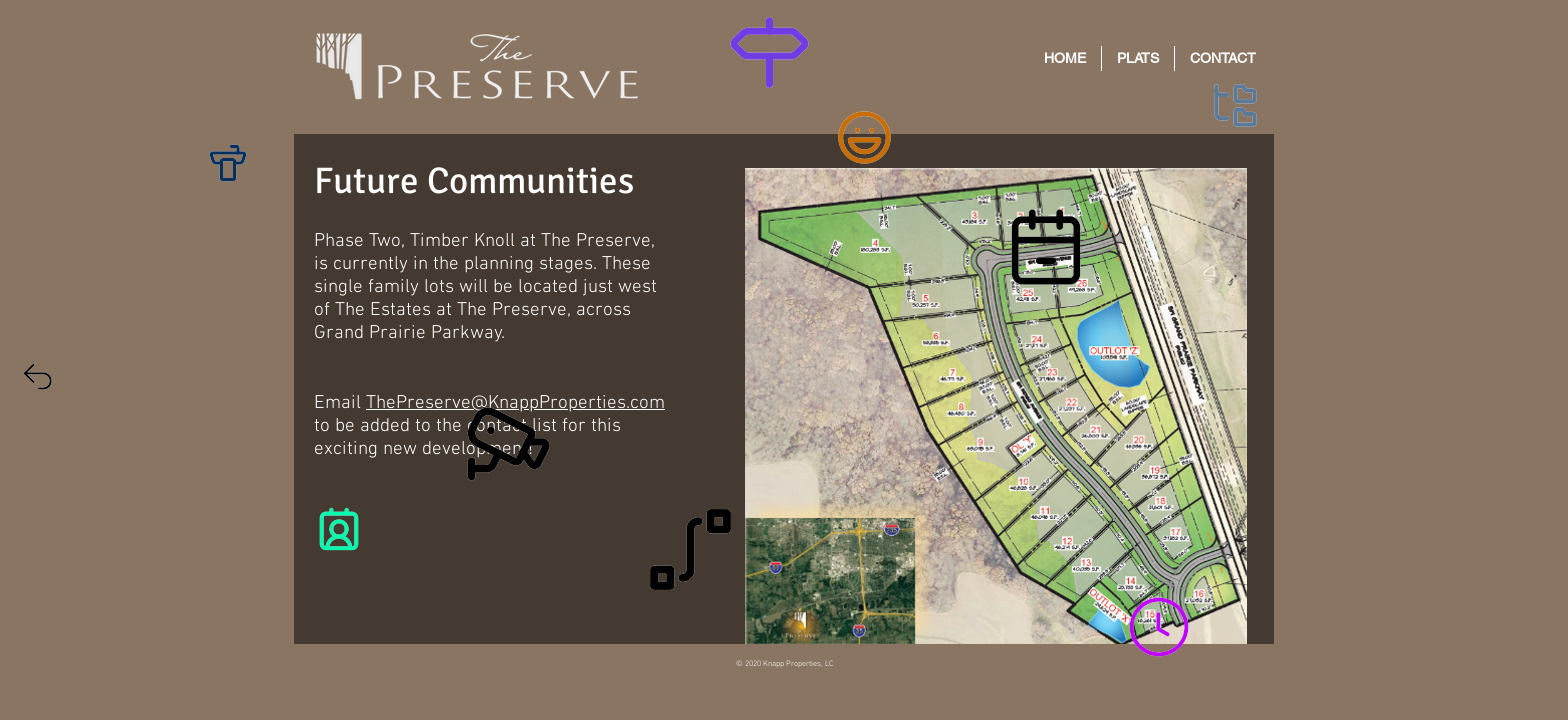 The height and width of the screenshot is (720, 1568). Describe the element at coordinates (228, 163) in the screenshot. I see `access presentation or speaker mode` at that location.